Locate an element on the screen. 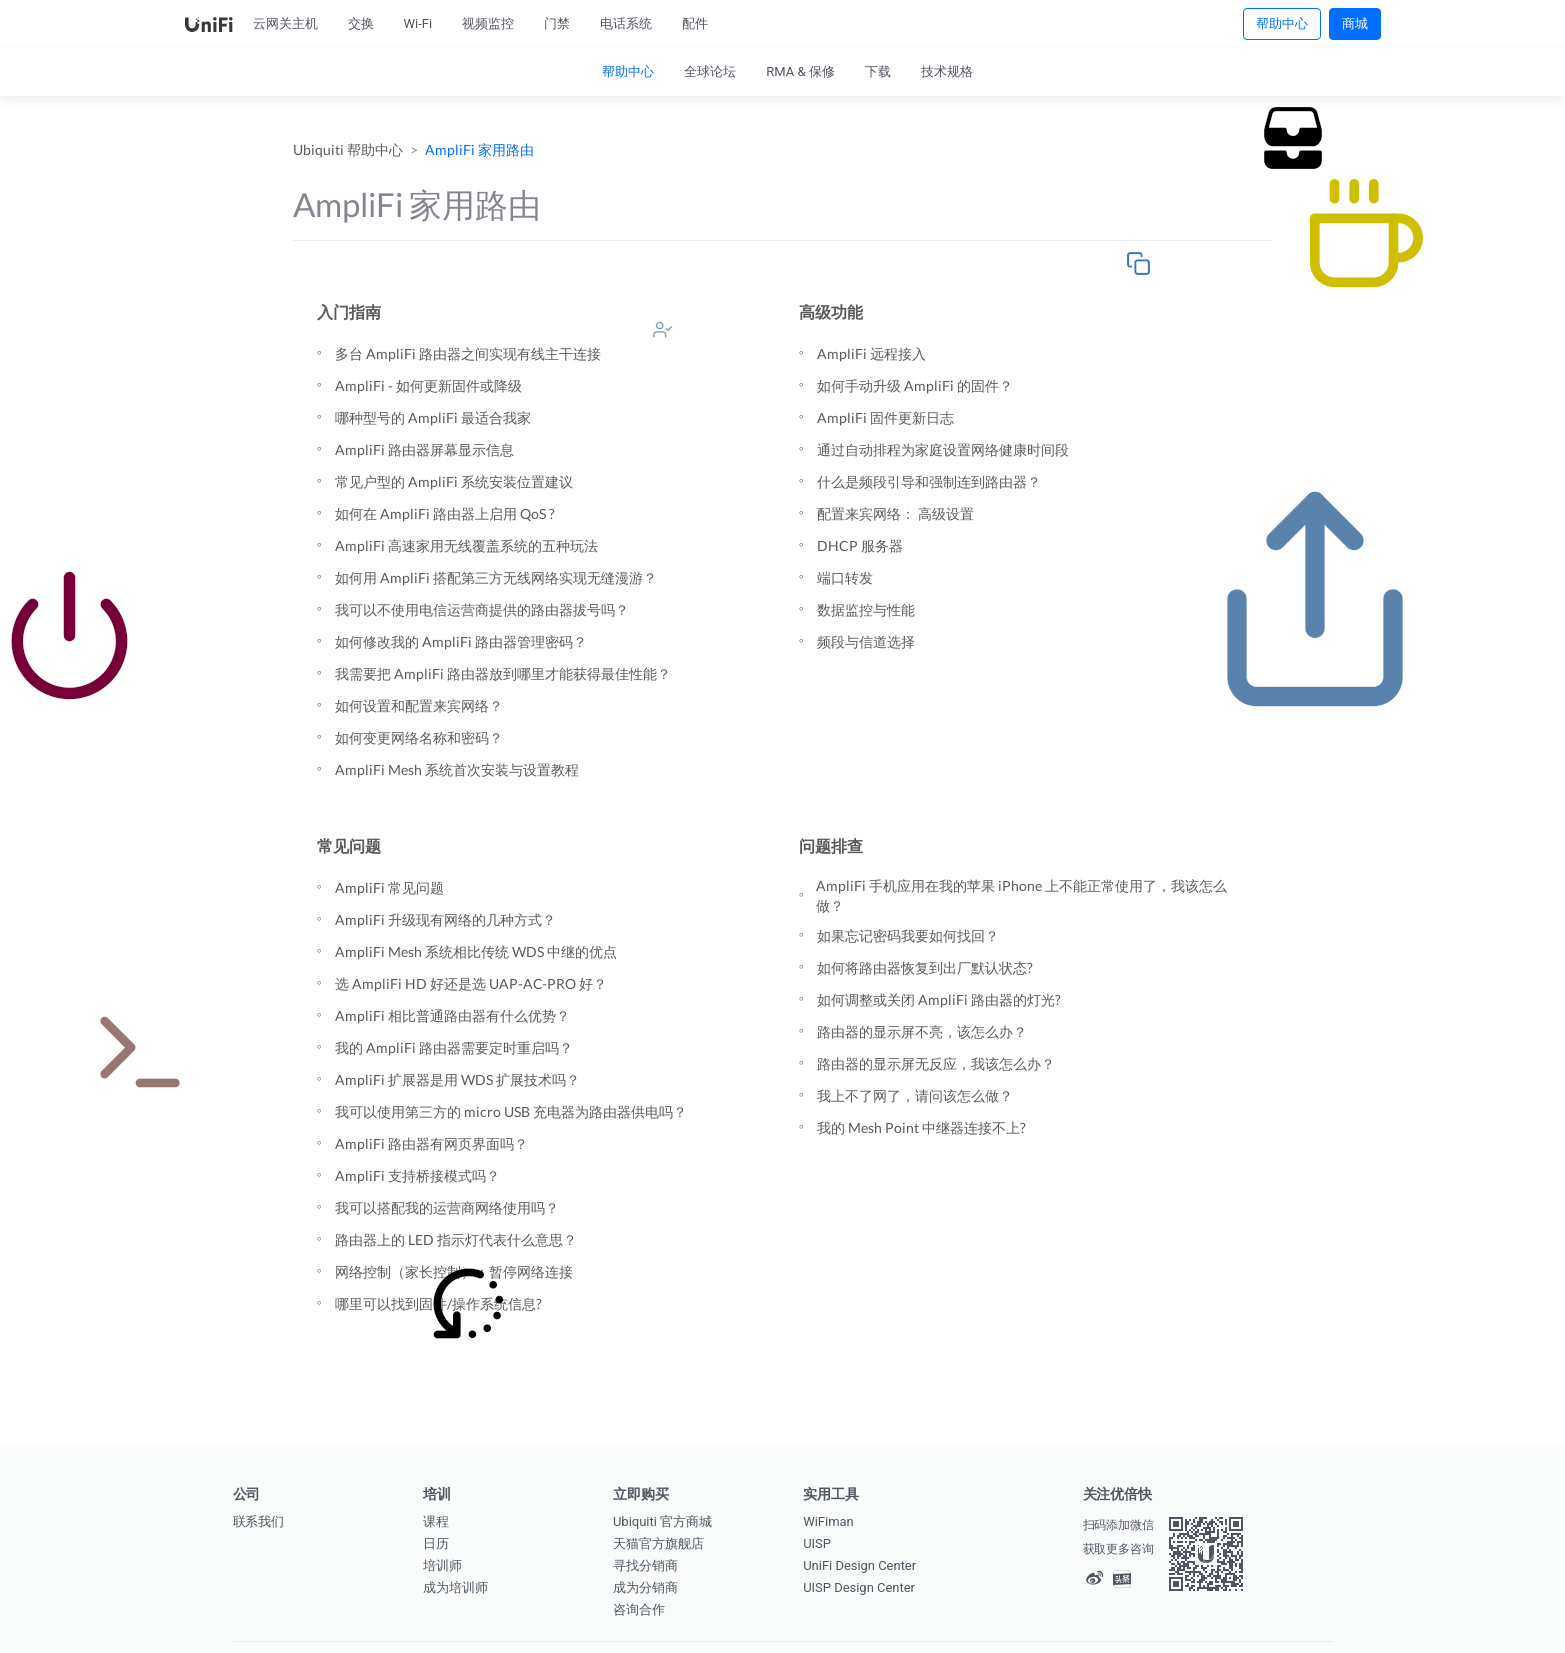 The image size is (1565, 1653). rotate content counterclockwise is located at coordinates (468, 1303).